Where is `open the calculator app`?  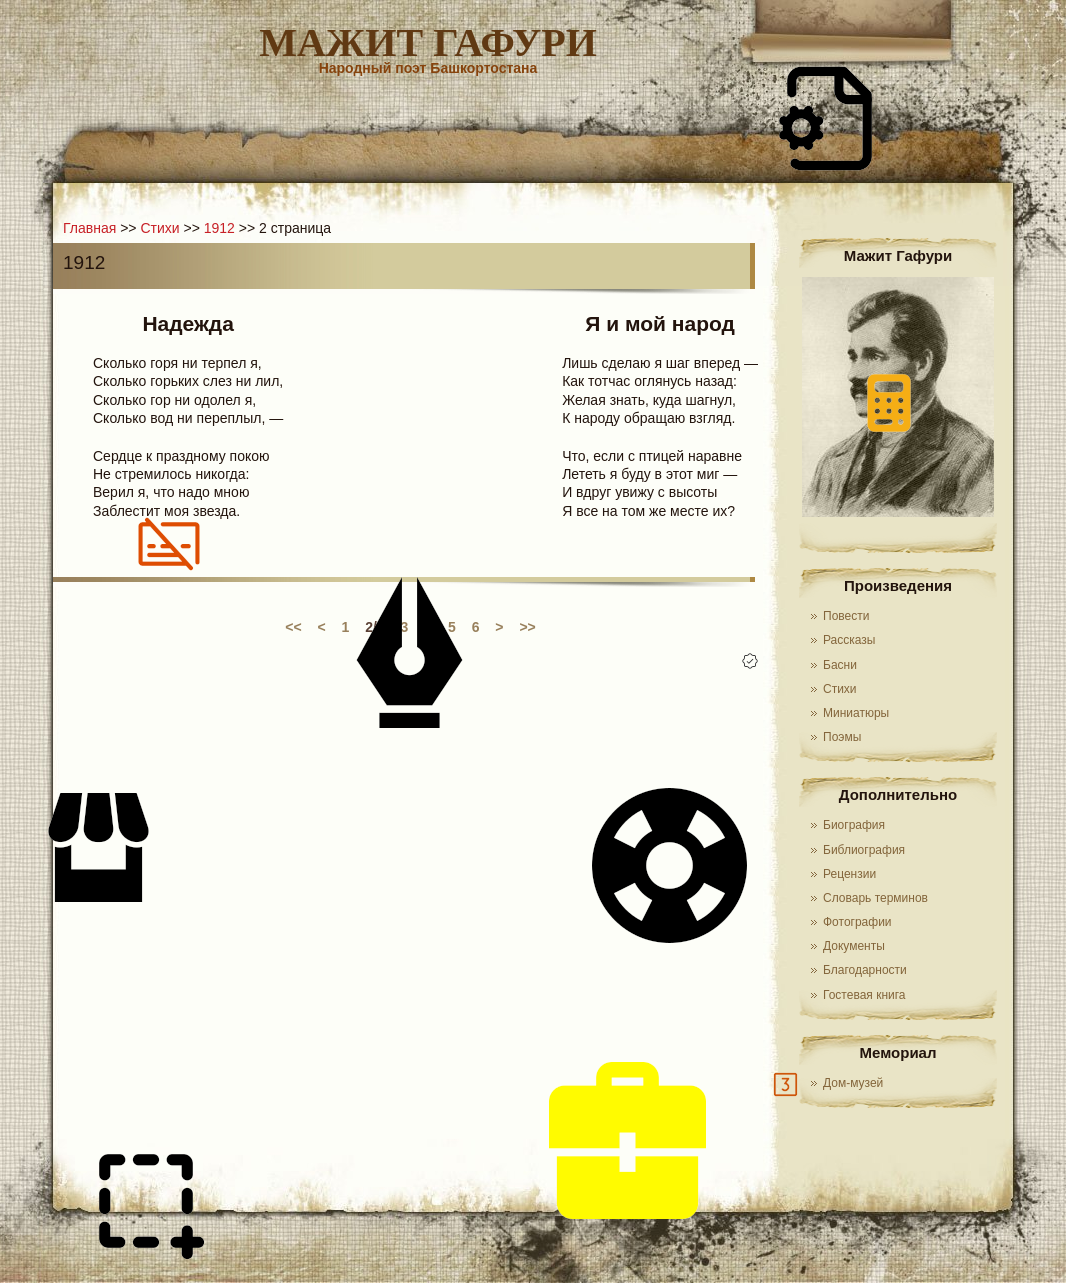 open the calculator app is located at coordinates (889, 403).